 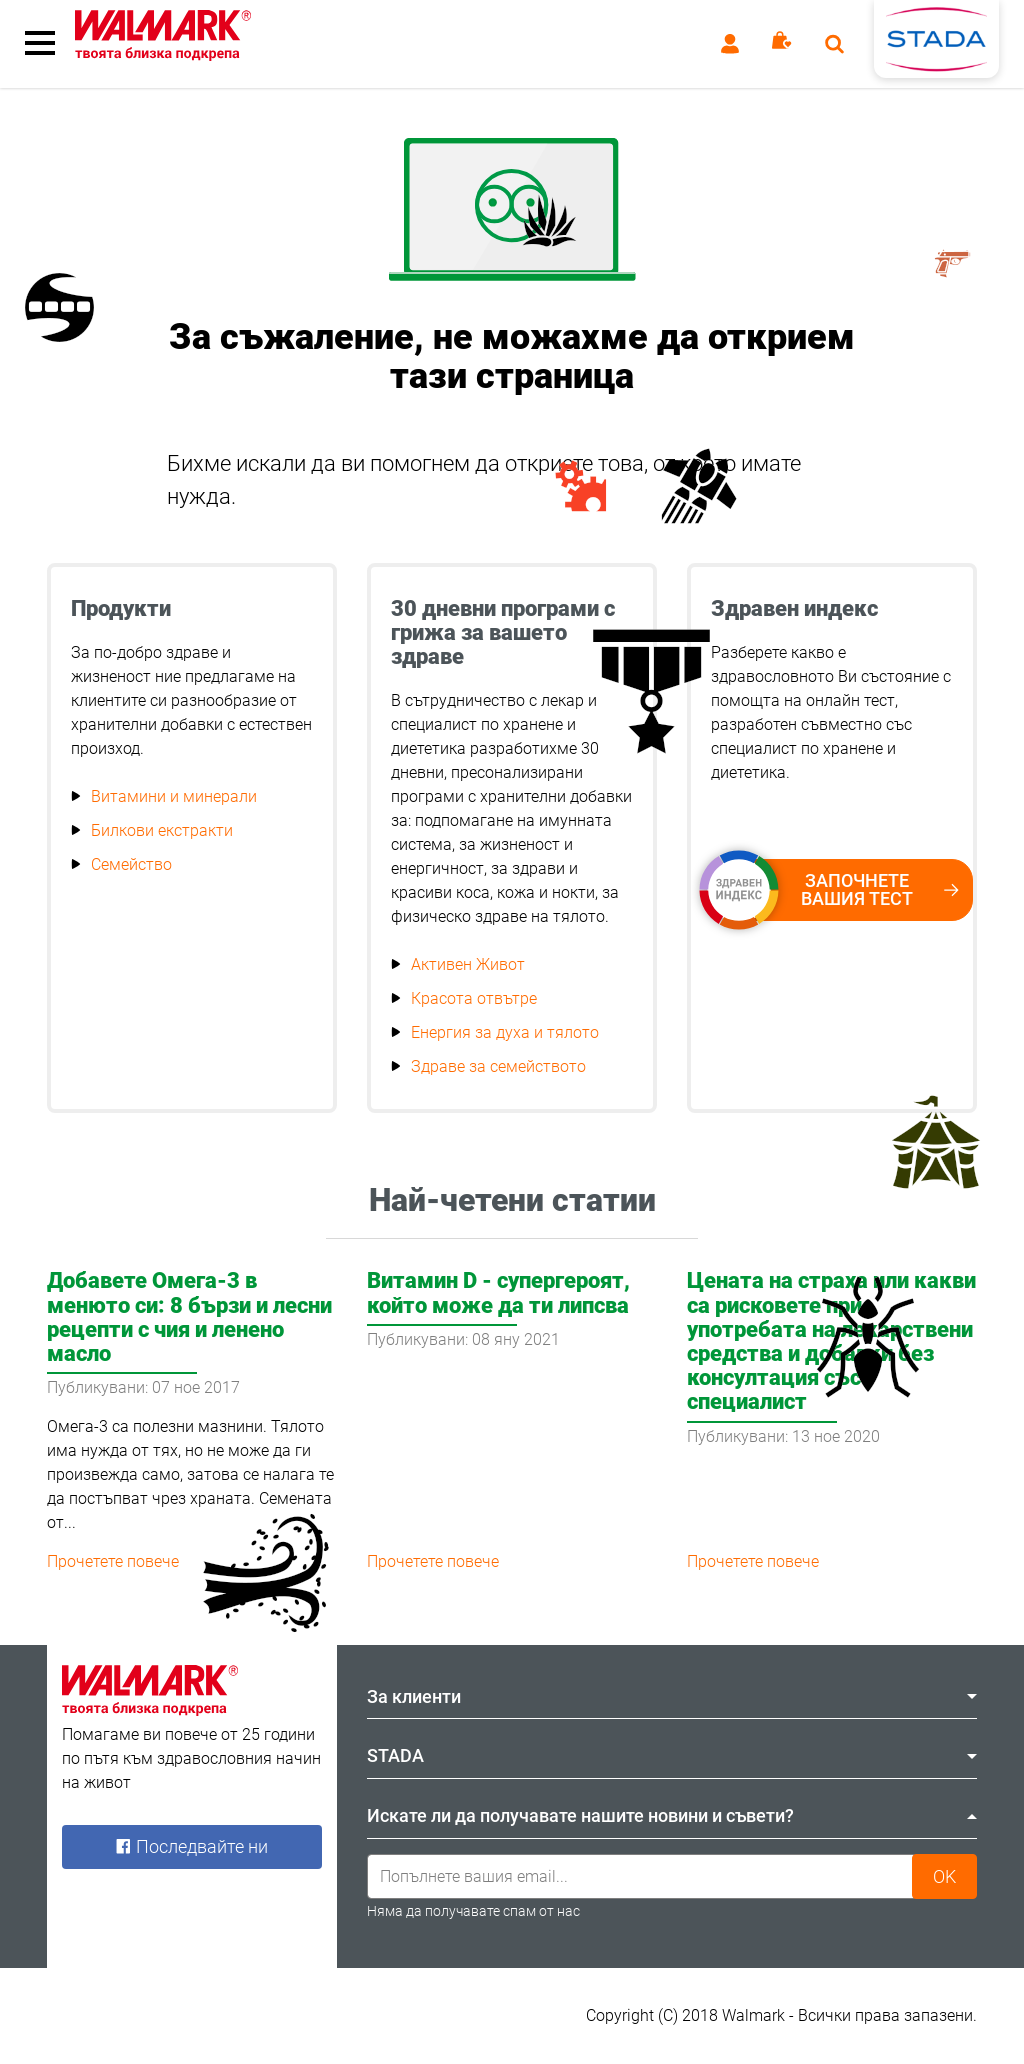 What do you see at coordinates (549, 220) in the screenshot?
I see `agave plant icon for a gardening or farming game` at bounding box center [549, 220].